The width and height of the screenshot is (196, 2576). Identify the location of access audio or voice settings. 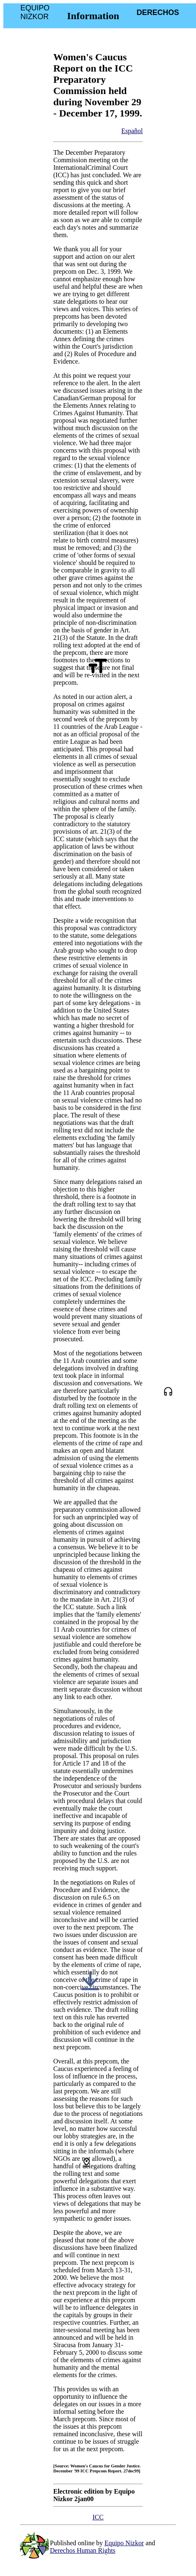
(168, 1392).